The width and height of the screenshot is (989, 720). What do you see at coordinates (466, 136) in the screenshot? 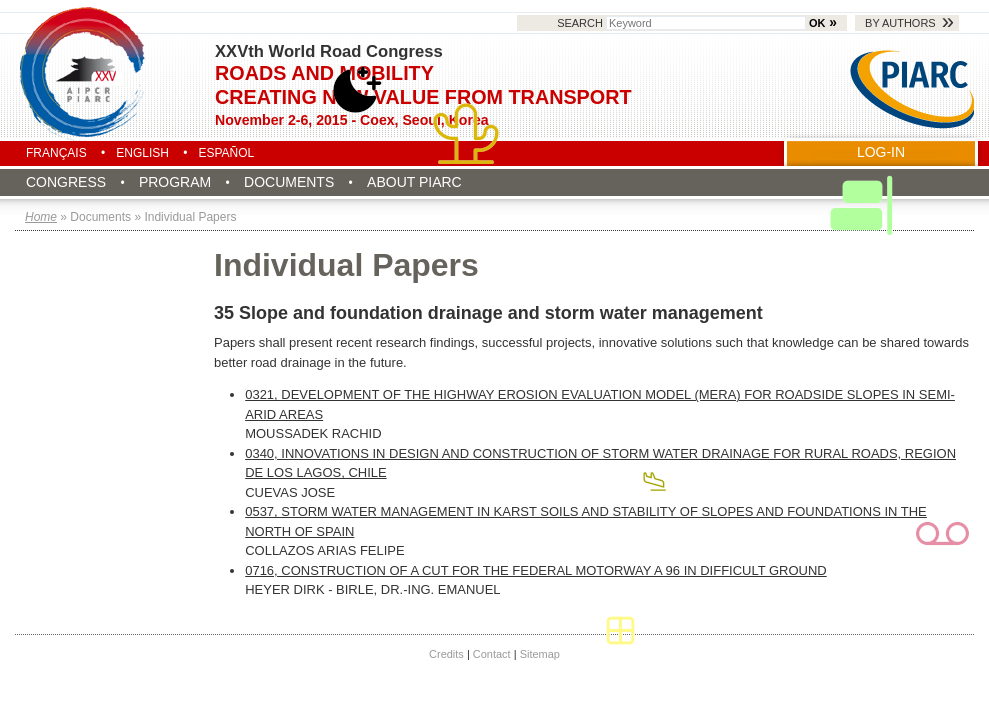
I see `indicates desert or arid climate setting` at bounding box center [466, 136].